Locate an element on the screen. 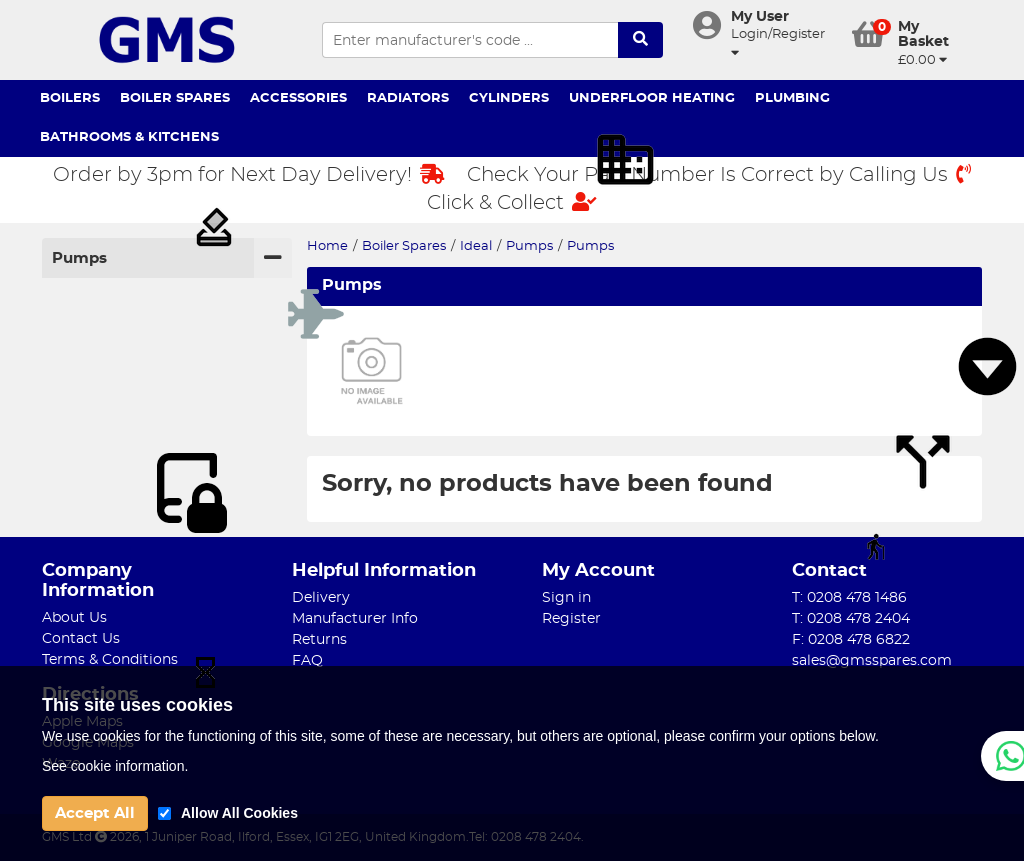 Image resolution: width=1024 pixels, height=861 pixels. view business contact information is located at coordinates (625, 159).